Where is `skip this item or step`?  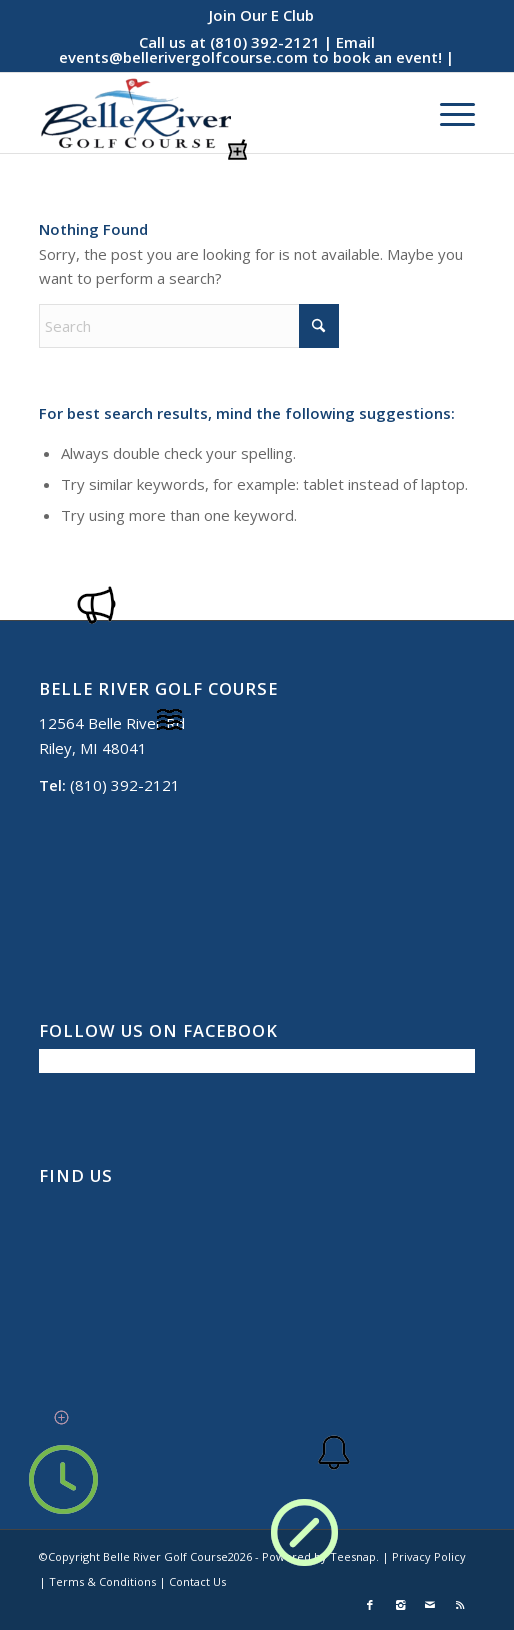 skip this item or step is located at coordinates (304, 1532).